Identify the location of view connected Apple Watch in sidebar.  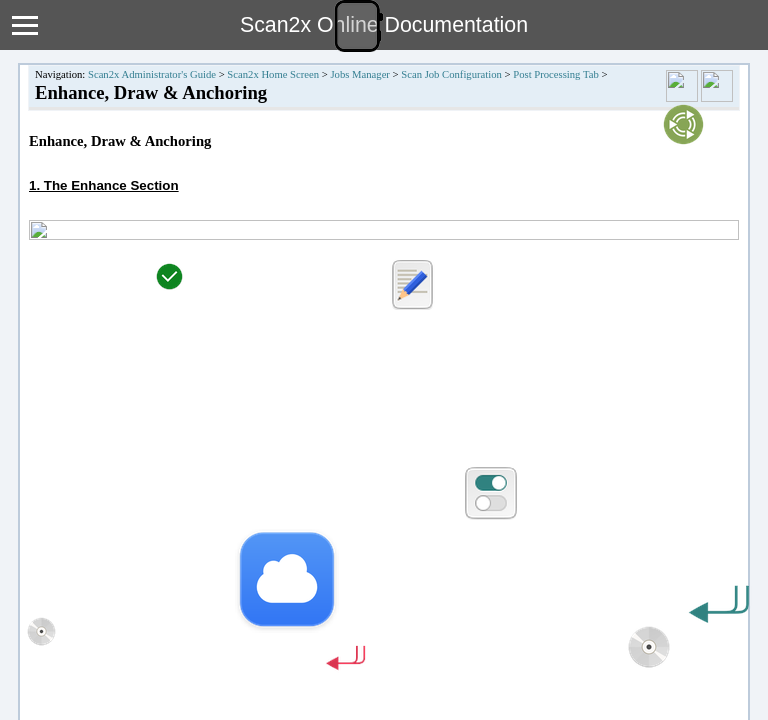
(358, 26).